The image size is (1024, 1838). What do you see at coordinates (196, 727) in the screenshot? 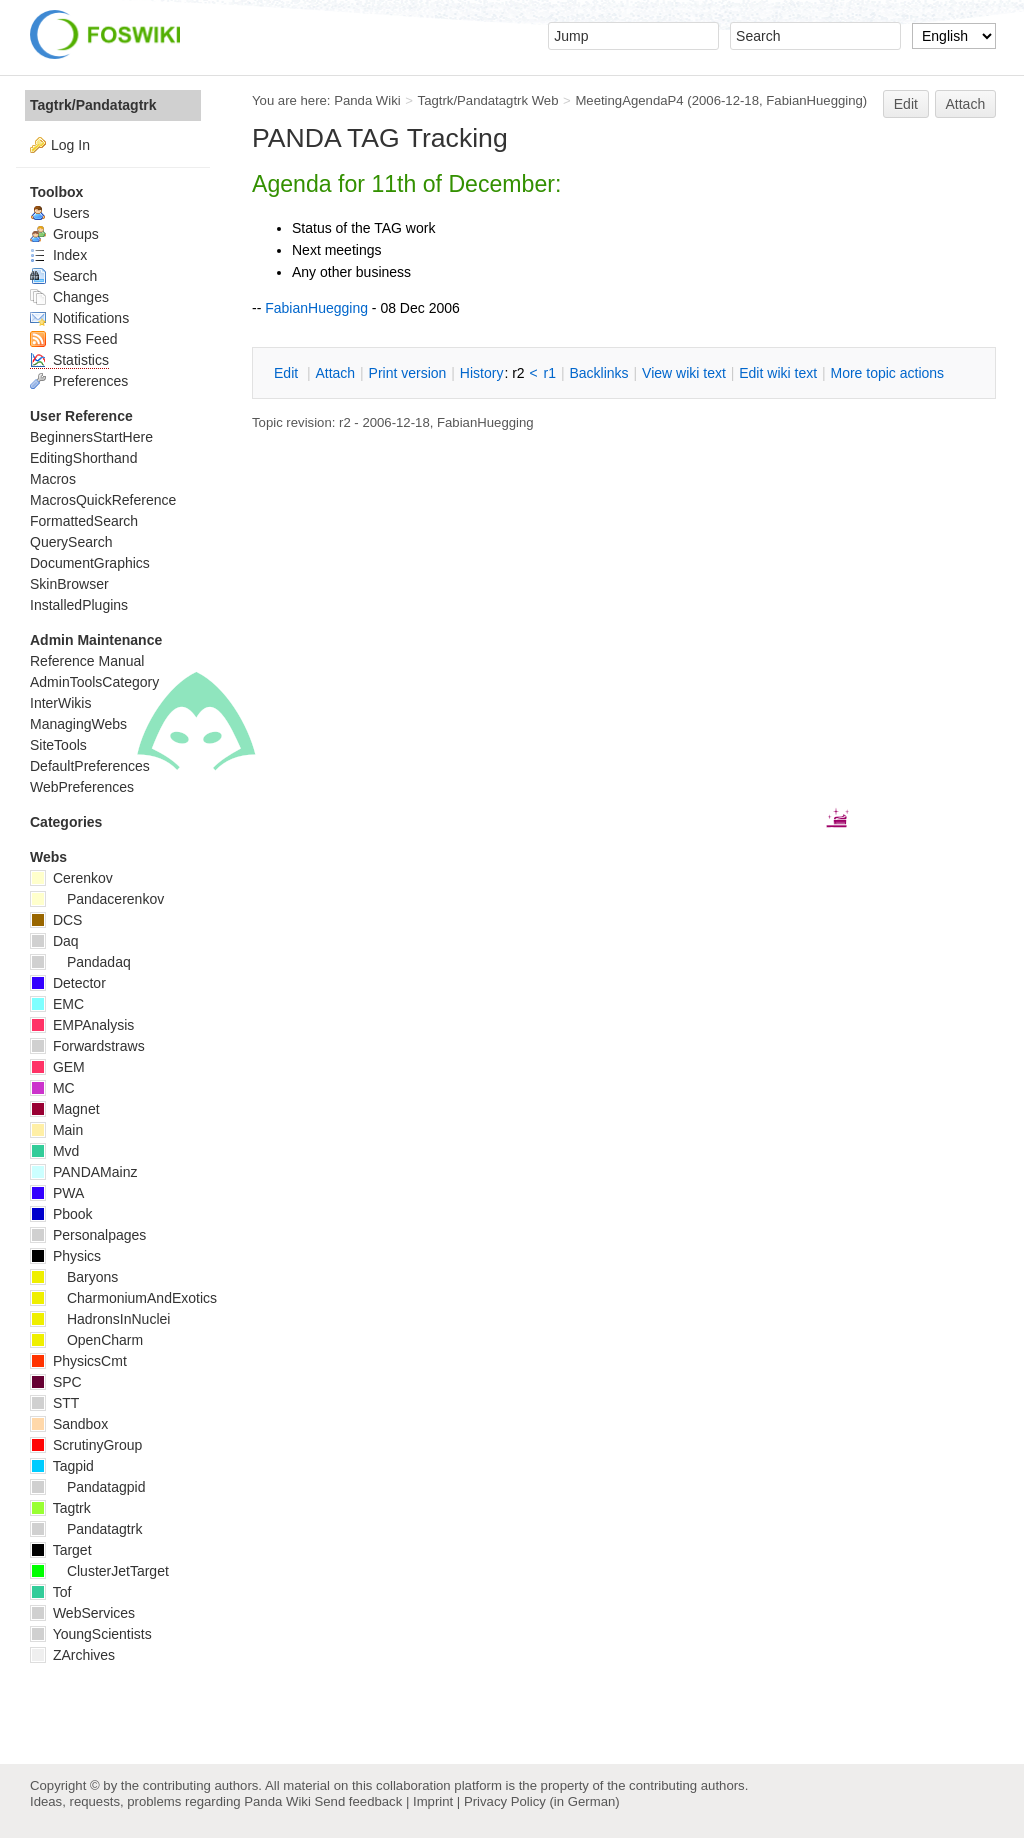
I see `select hooded character or rogue class` at bounding box center [196, 727].